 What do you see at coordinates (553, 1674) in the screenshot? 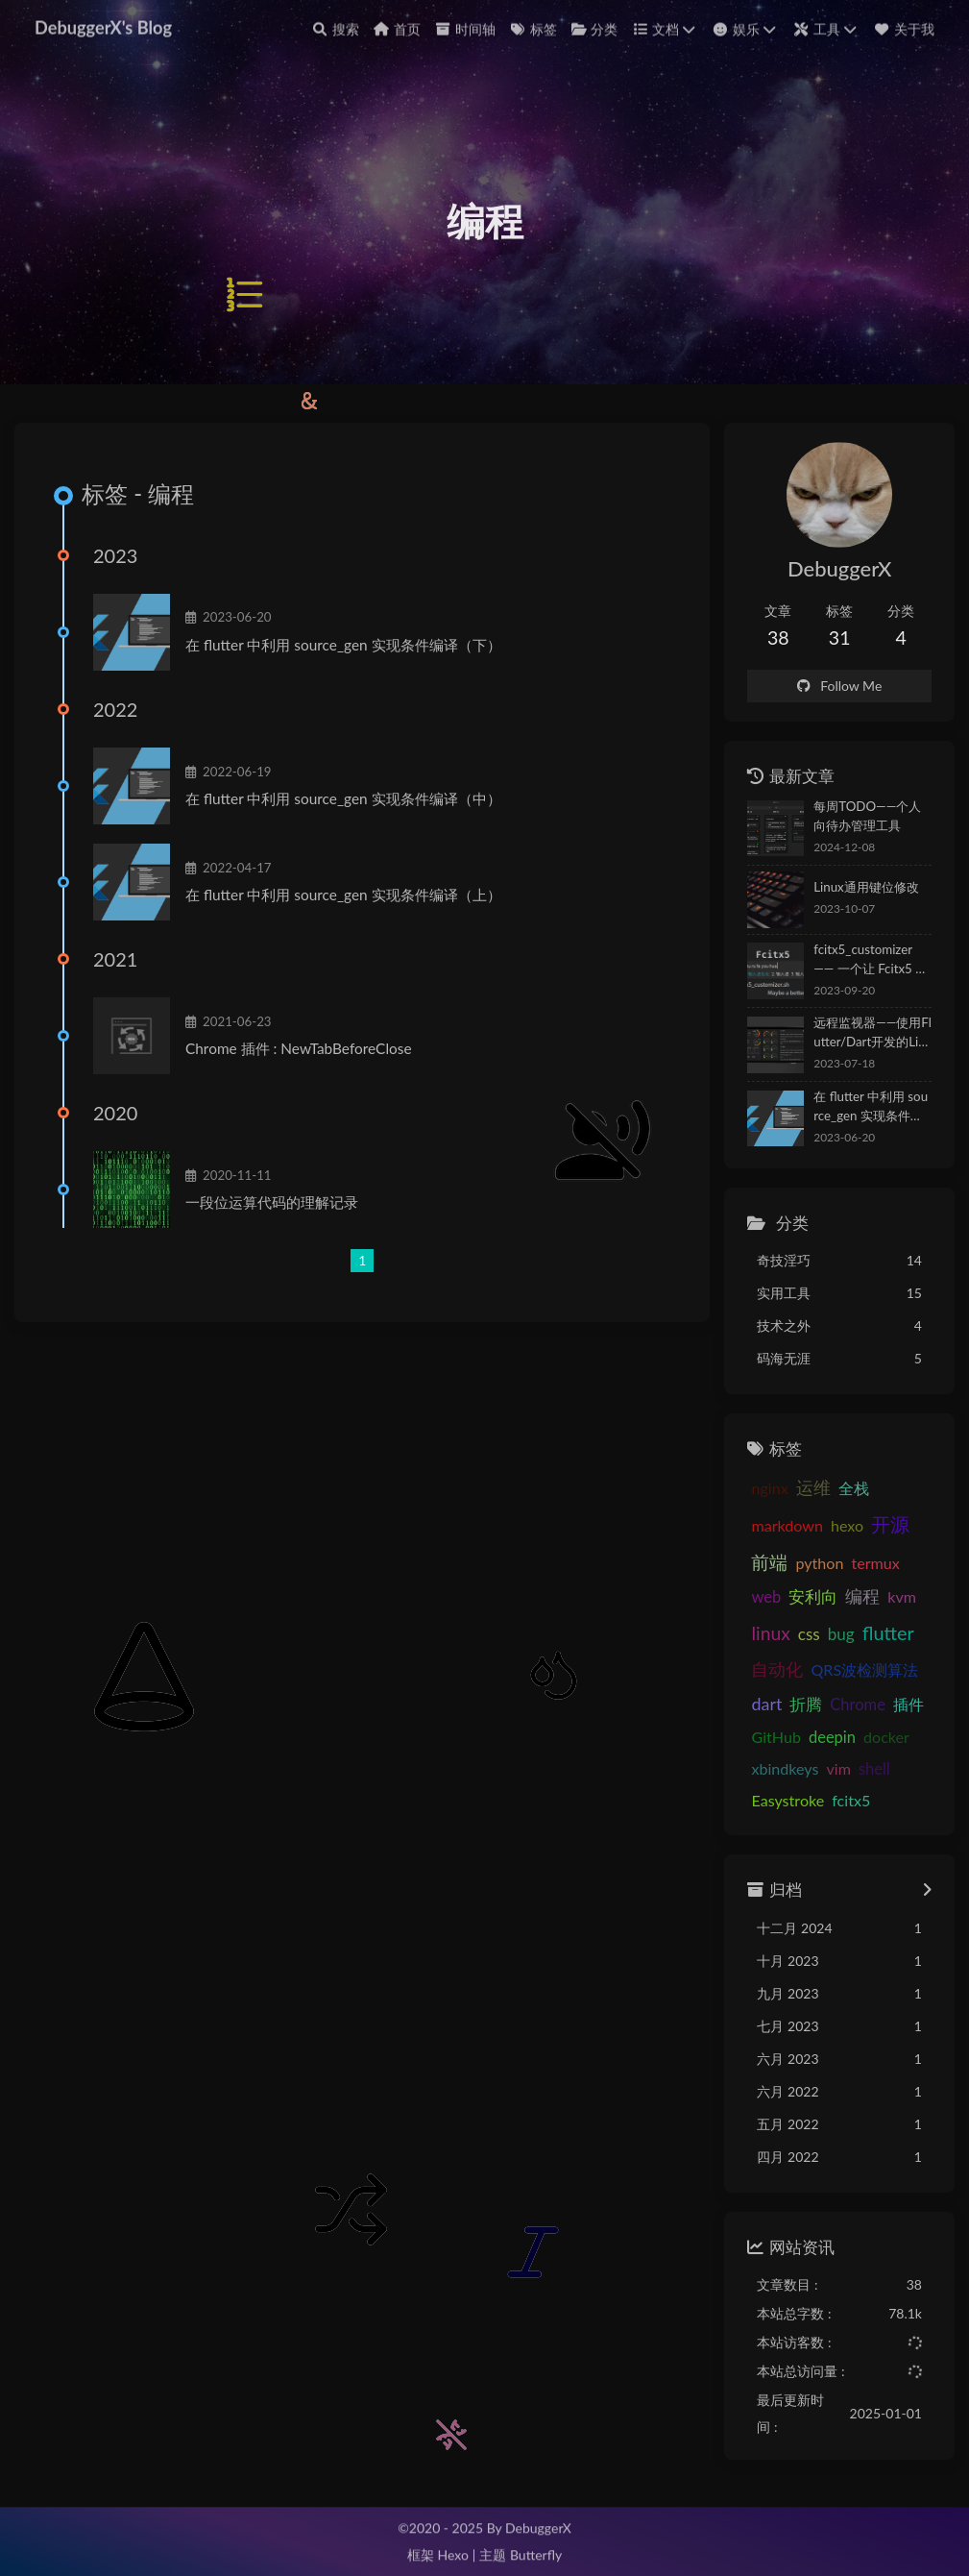
I see `indicates humidity or moisture level` at bounding box center [553, 1674].